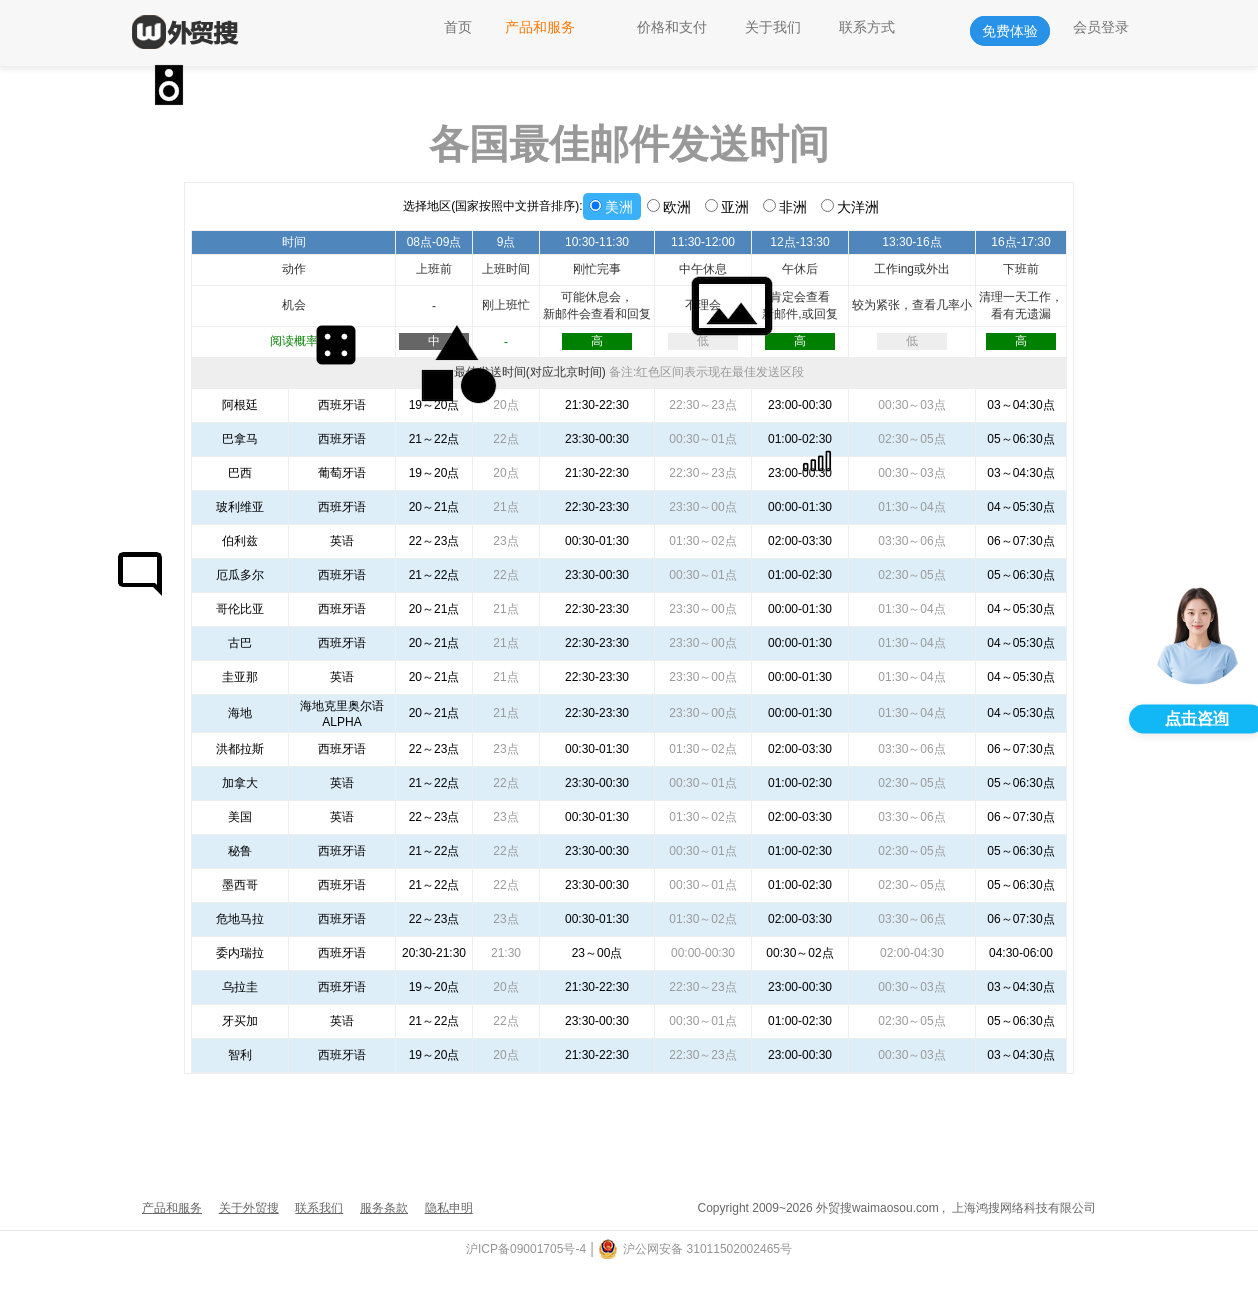  I want to click on roll or randomize a selection, so click(336, 345).